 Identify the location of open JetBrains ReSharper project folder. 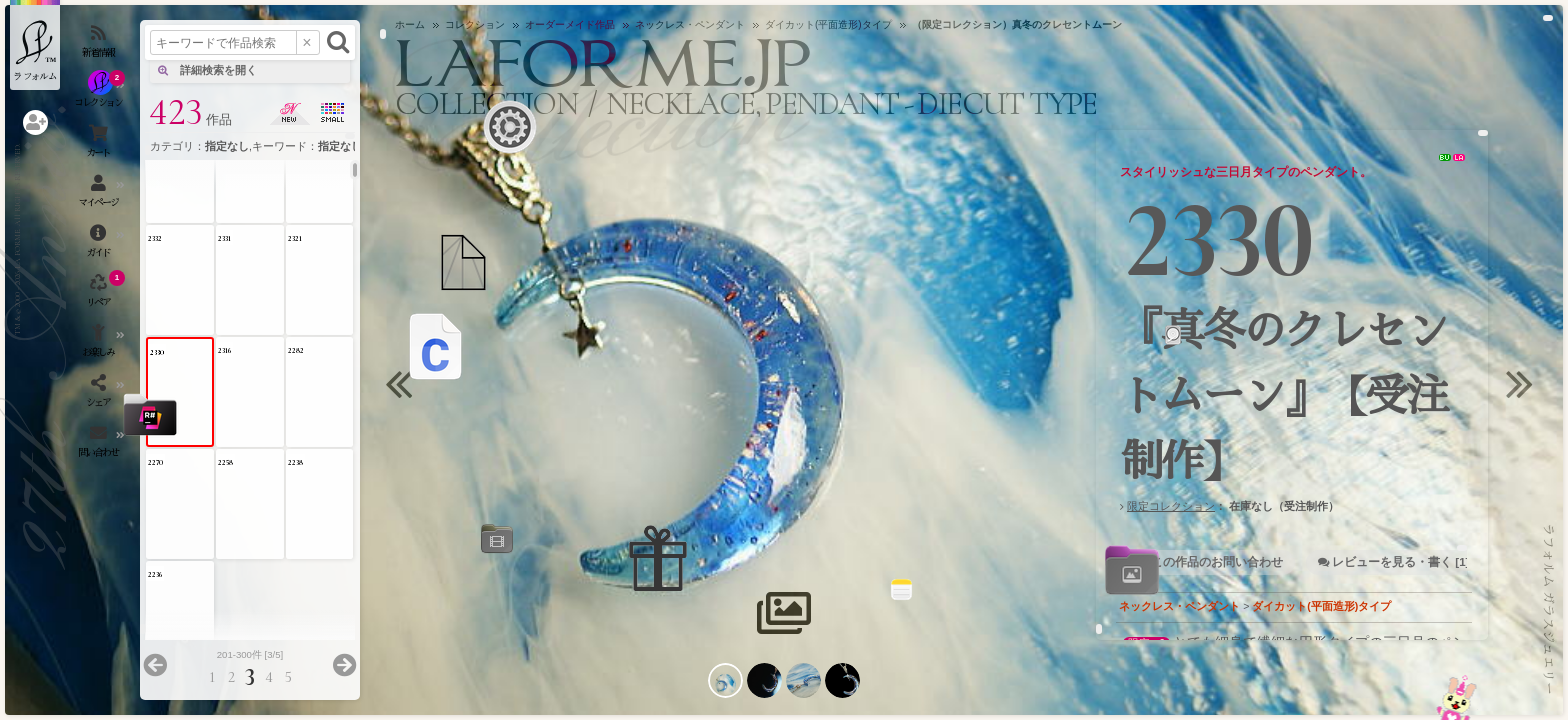
(150, 416).